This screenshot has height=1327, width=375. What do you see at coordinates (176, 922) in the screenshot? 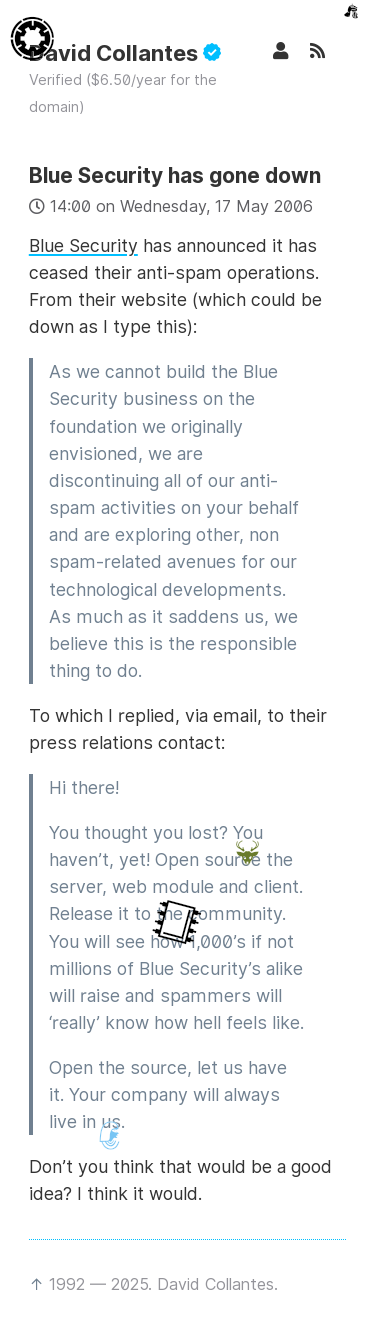
I see `view hardware or processor information` at bounding box center [176, 922].